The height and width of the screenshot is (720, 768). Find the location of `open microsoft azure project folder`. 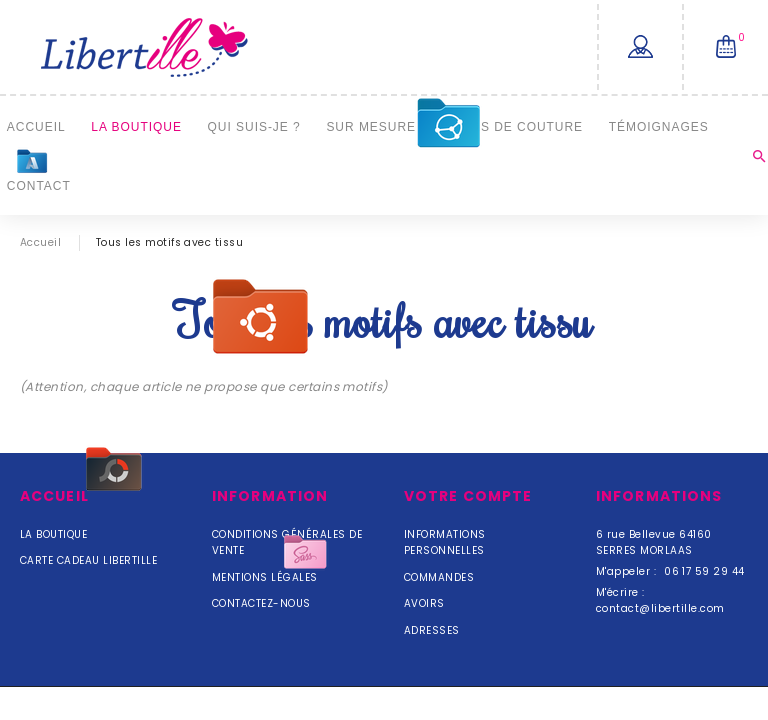

open microsoft azure project folder is located at coordinates (32, 162).